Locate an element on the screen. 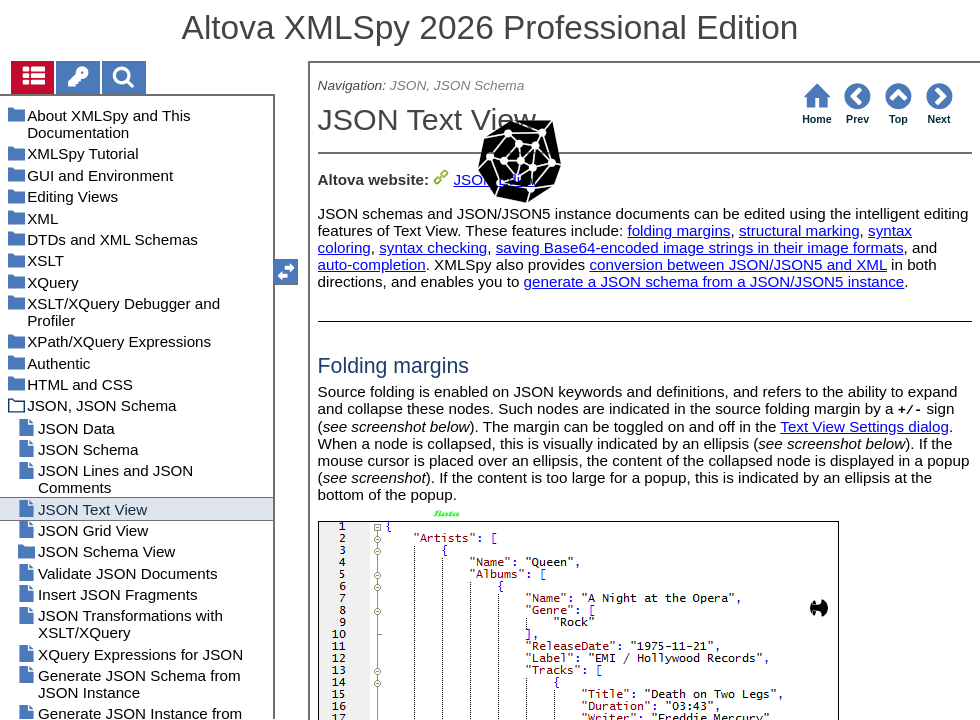 Image resolution: width=980 pixels, height=720 pixels. link to PyG (PyTorch Geometric) library or documentation is located at coordinates (519, 161).